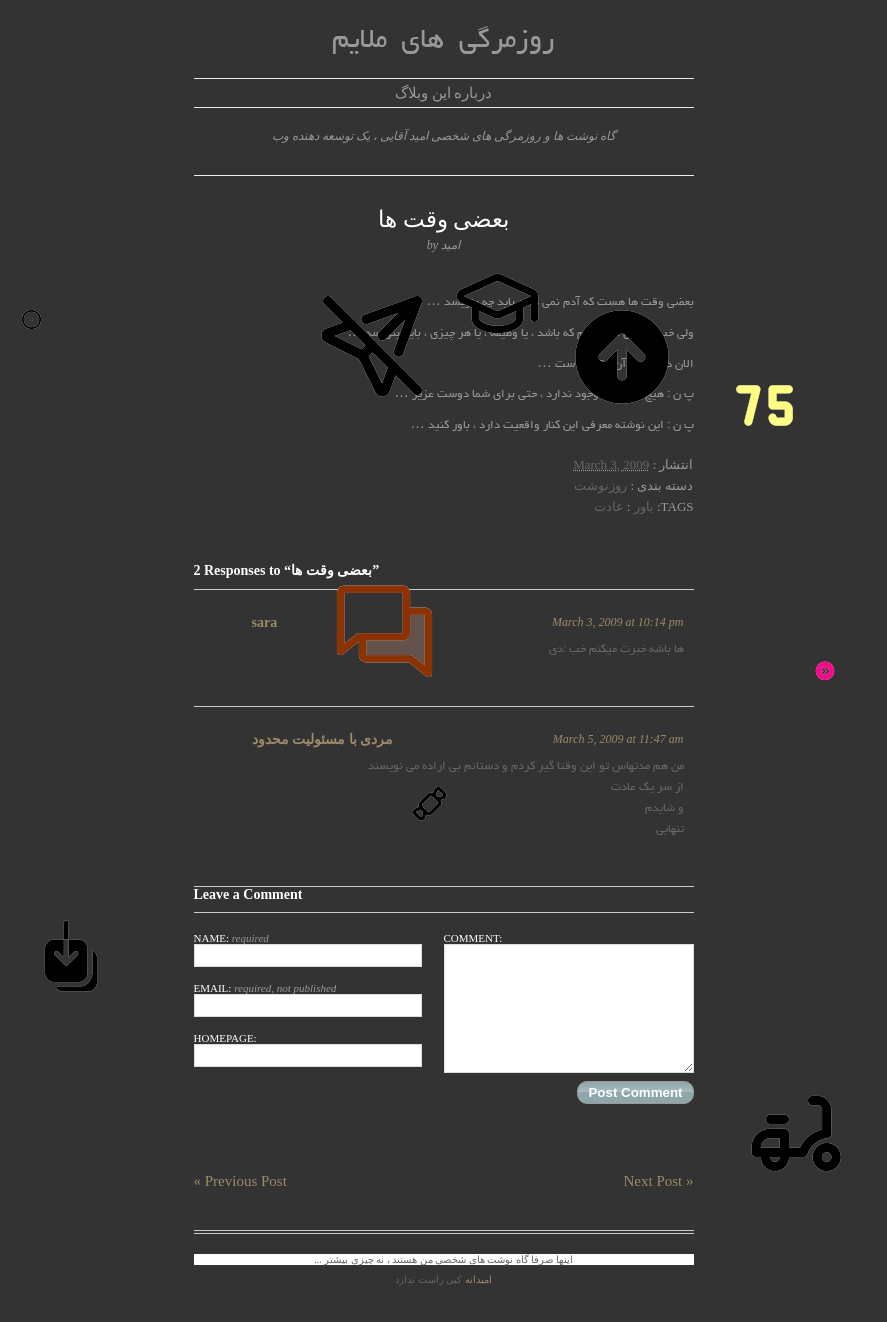 The height and width of the screenshot is (1322, 887). What do you see at coordinates (372, 345) in the screenshot?
I see `sending is disabled or unavailable` at bounding box center [372, 345].